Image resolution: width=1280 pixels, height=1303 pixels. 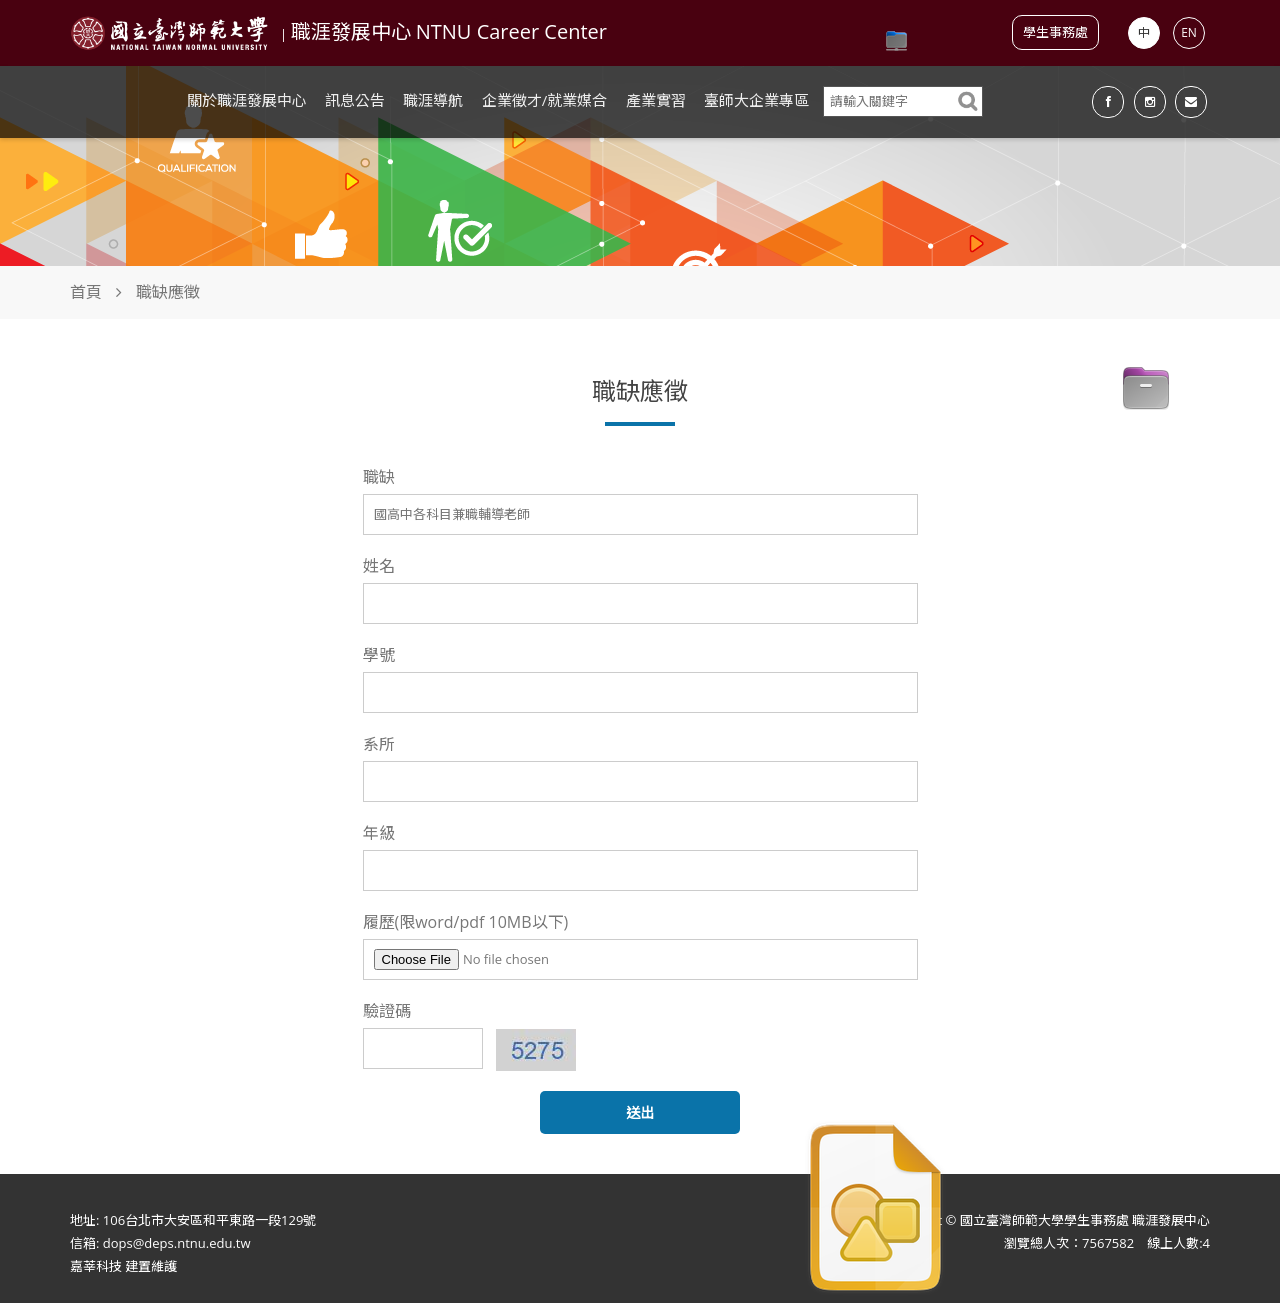 I want to click on access a remote or network folder, so click(x=896, y=40).